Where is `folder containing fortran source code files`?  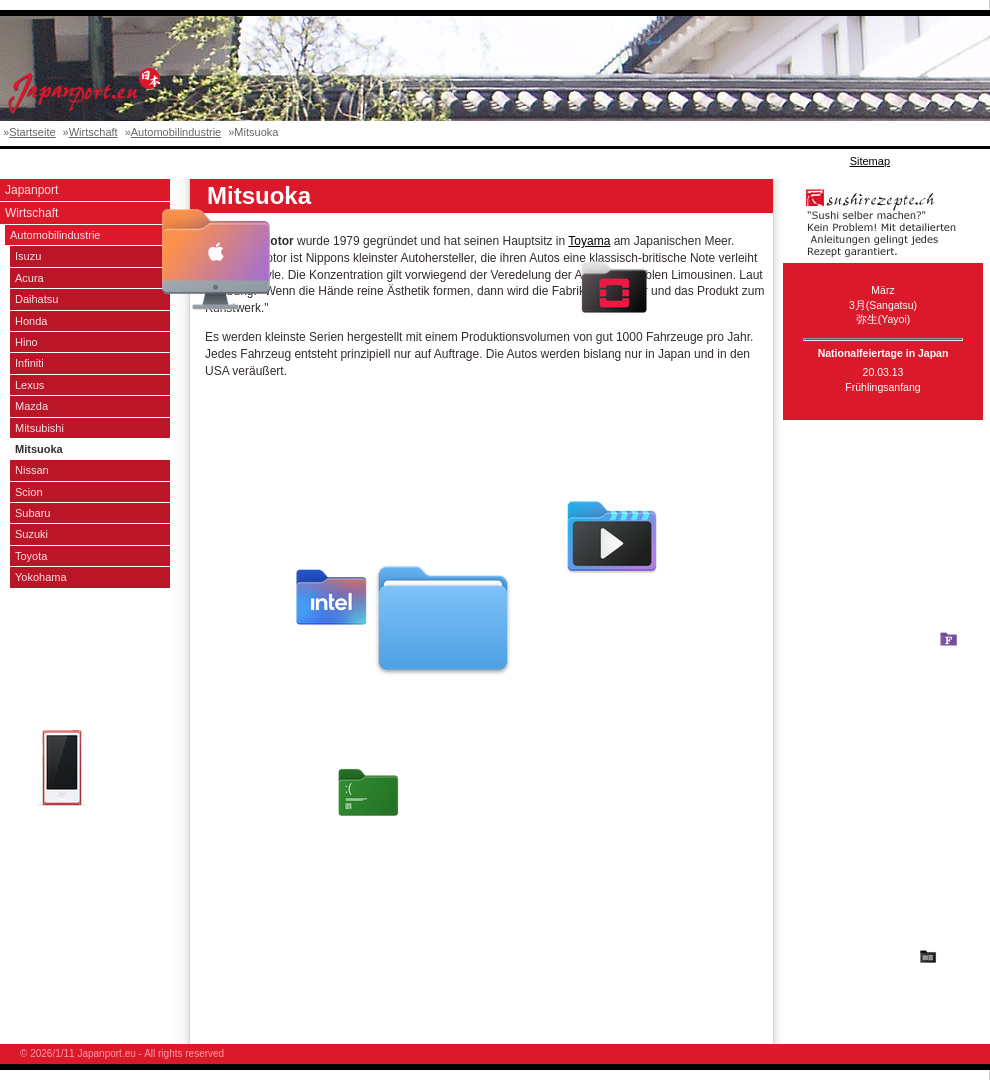 folder containing fortran source code files is located at coordinates (948, 639).